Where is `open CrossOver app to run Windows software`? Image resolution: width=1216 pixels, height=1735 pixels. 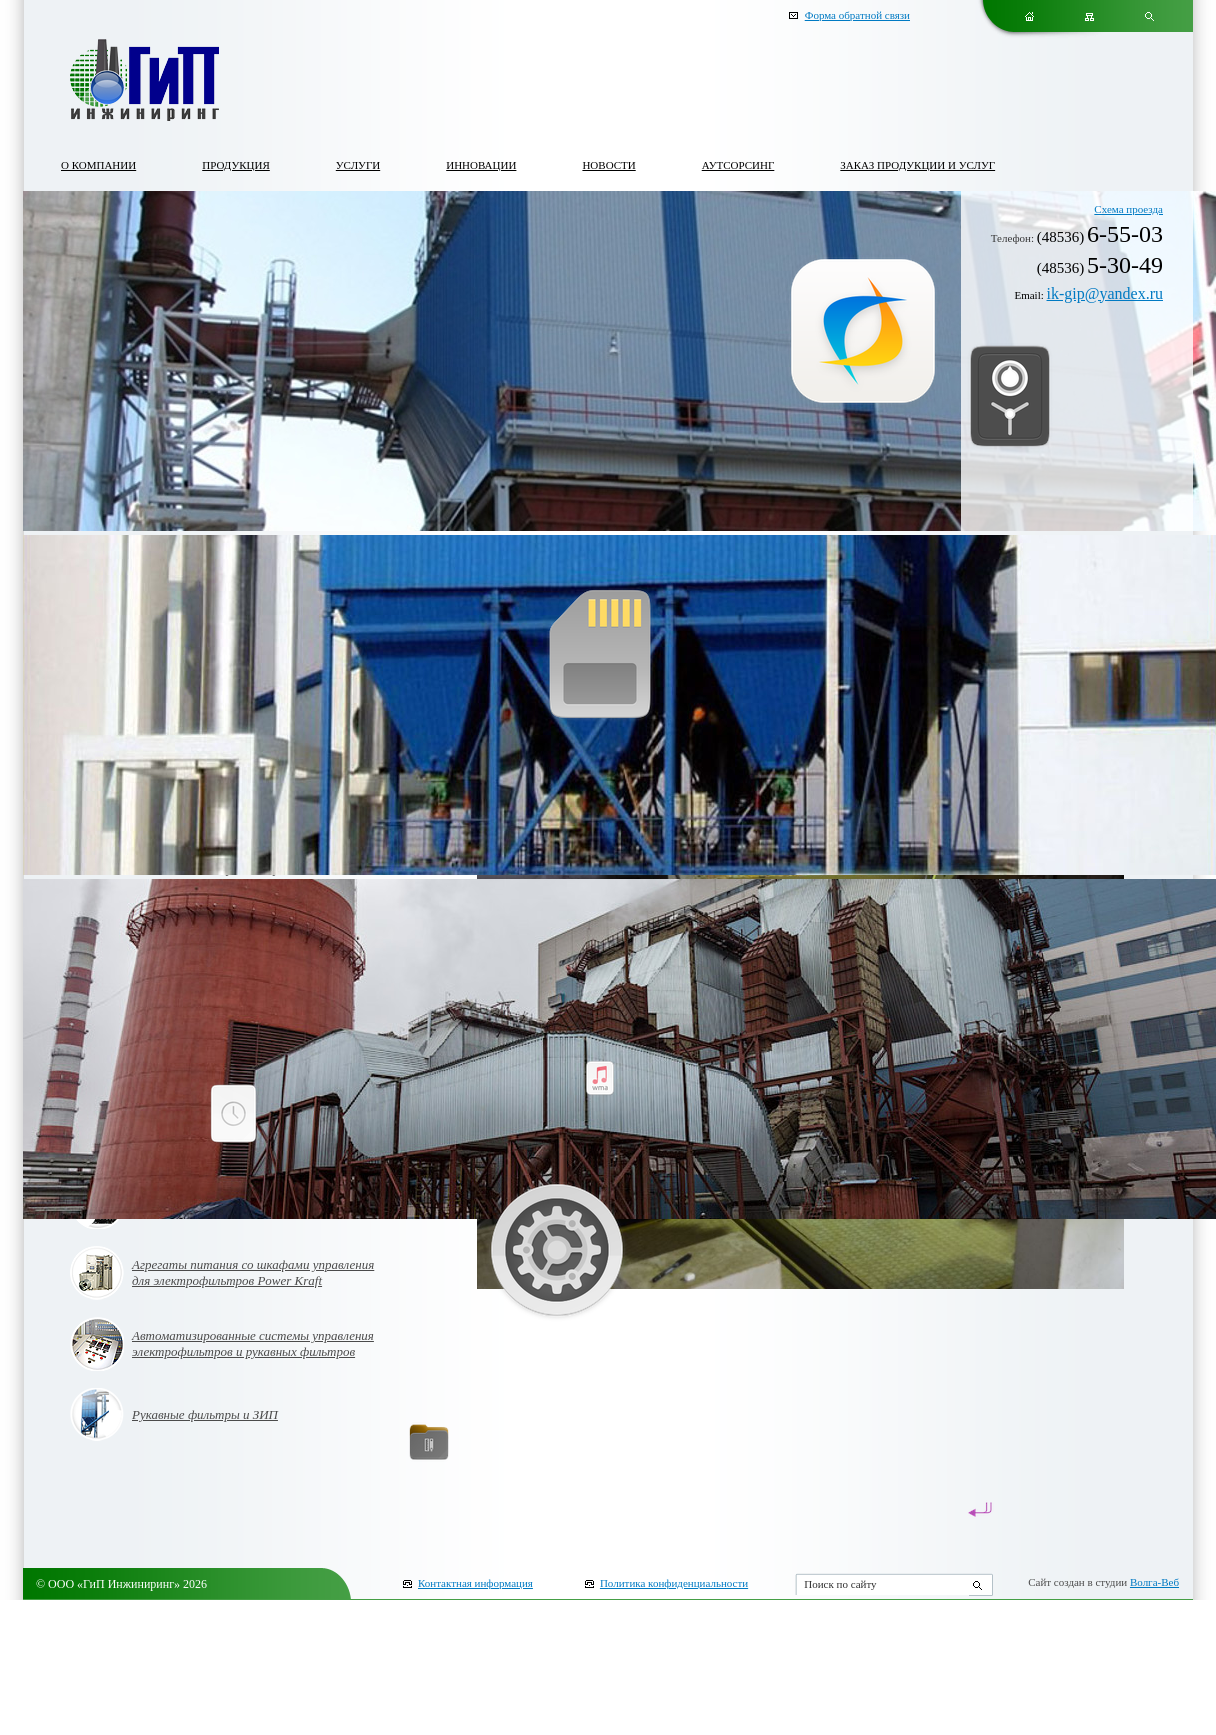 open CrossOver app to run Windows software is located at coordinates (863, 331).